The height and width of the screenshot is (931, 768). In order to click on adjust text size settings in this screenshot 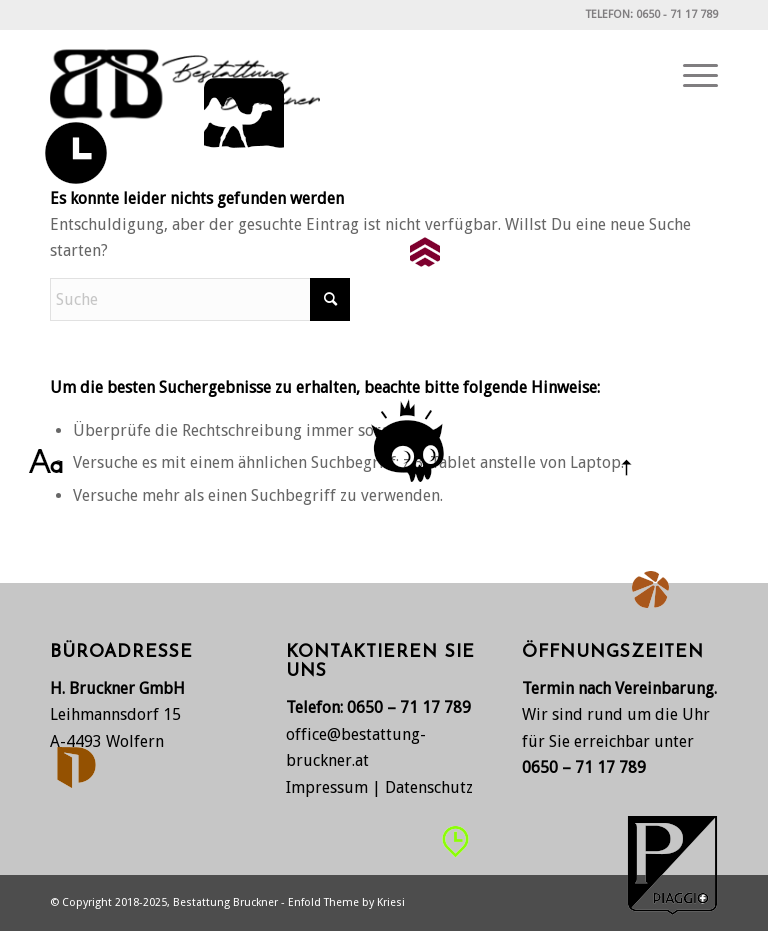, I will do `click(46, 461)`.